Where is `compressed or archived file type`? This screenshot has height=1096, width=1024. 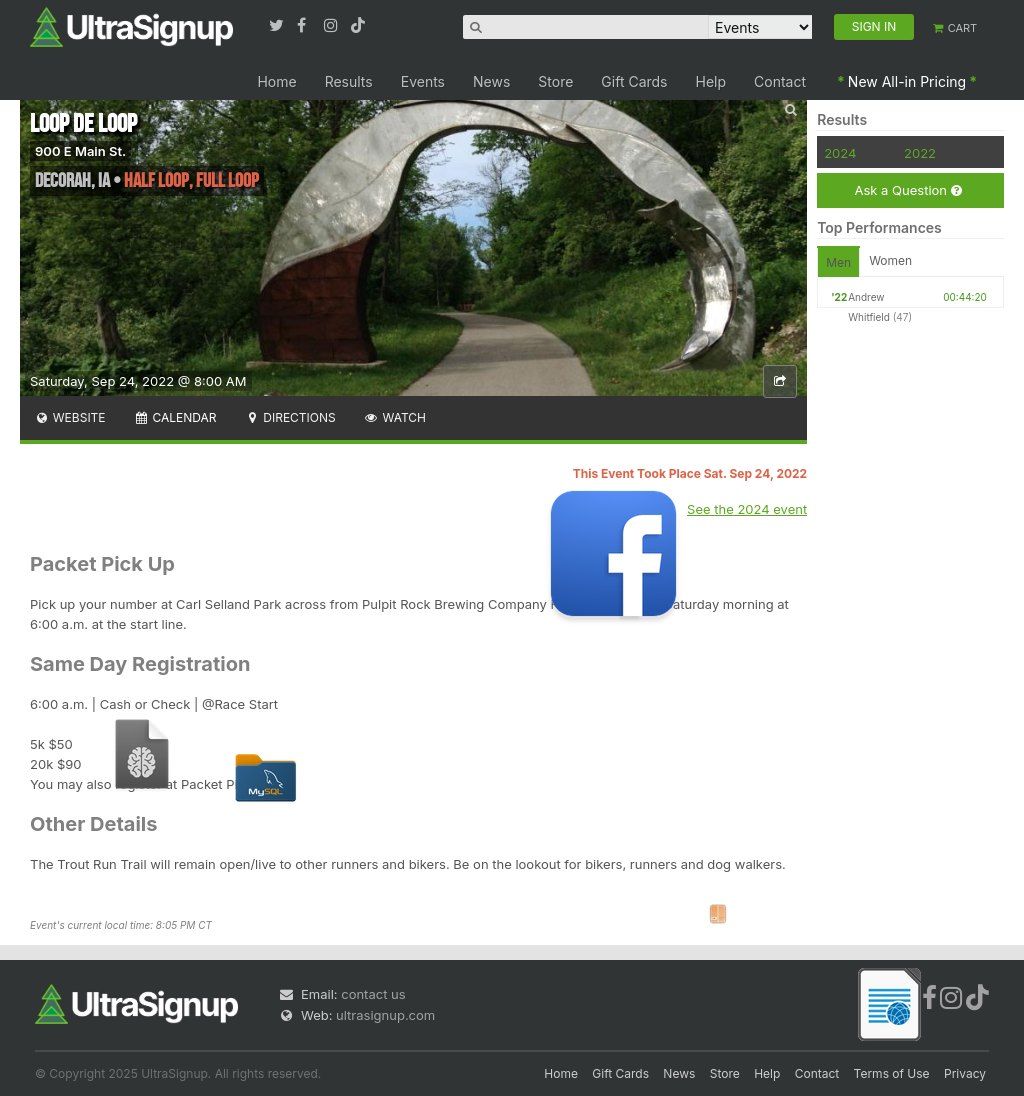 compressed or archived file type is located at coordinates (718, 914).